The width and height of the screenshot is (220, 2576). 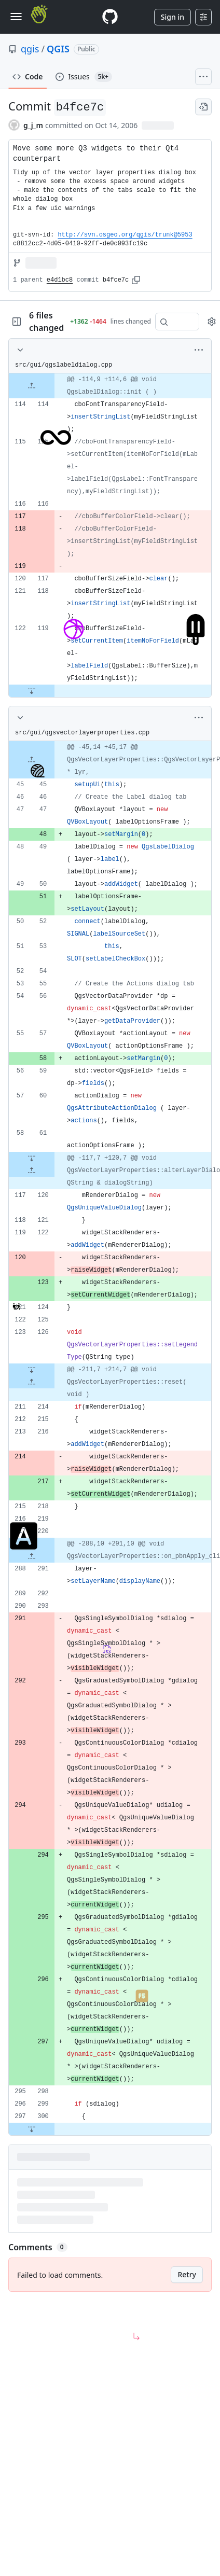 What do you see at coordinates (17, 1306) in the screenshot?
I see `indicates evacuation or emergency exit in progress` at bounding box center [17, 1306].